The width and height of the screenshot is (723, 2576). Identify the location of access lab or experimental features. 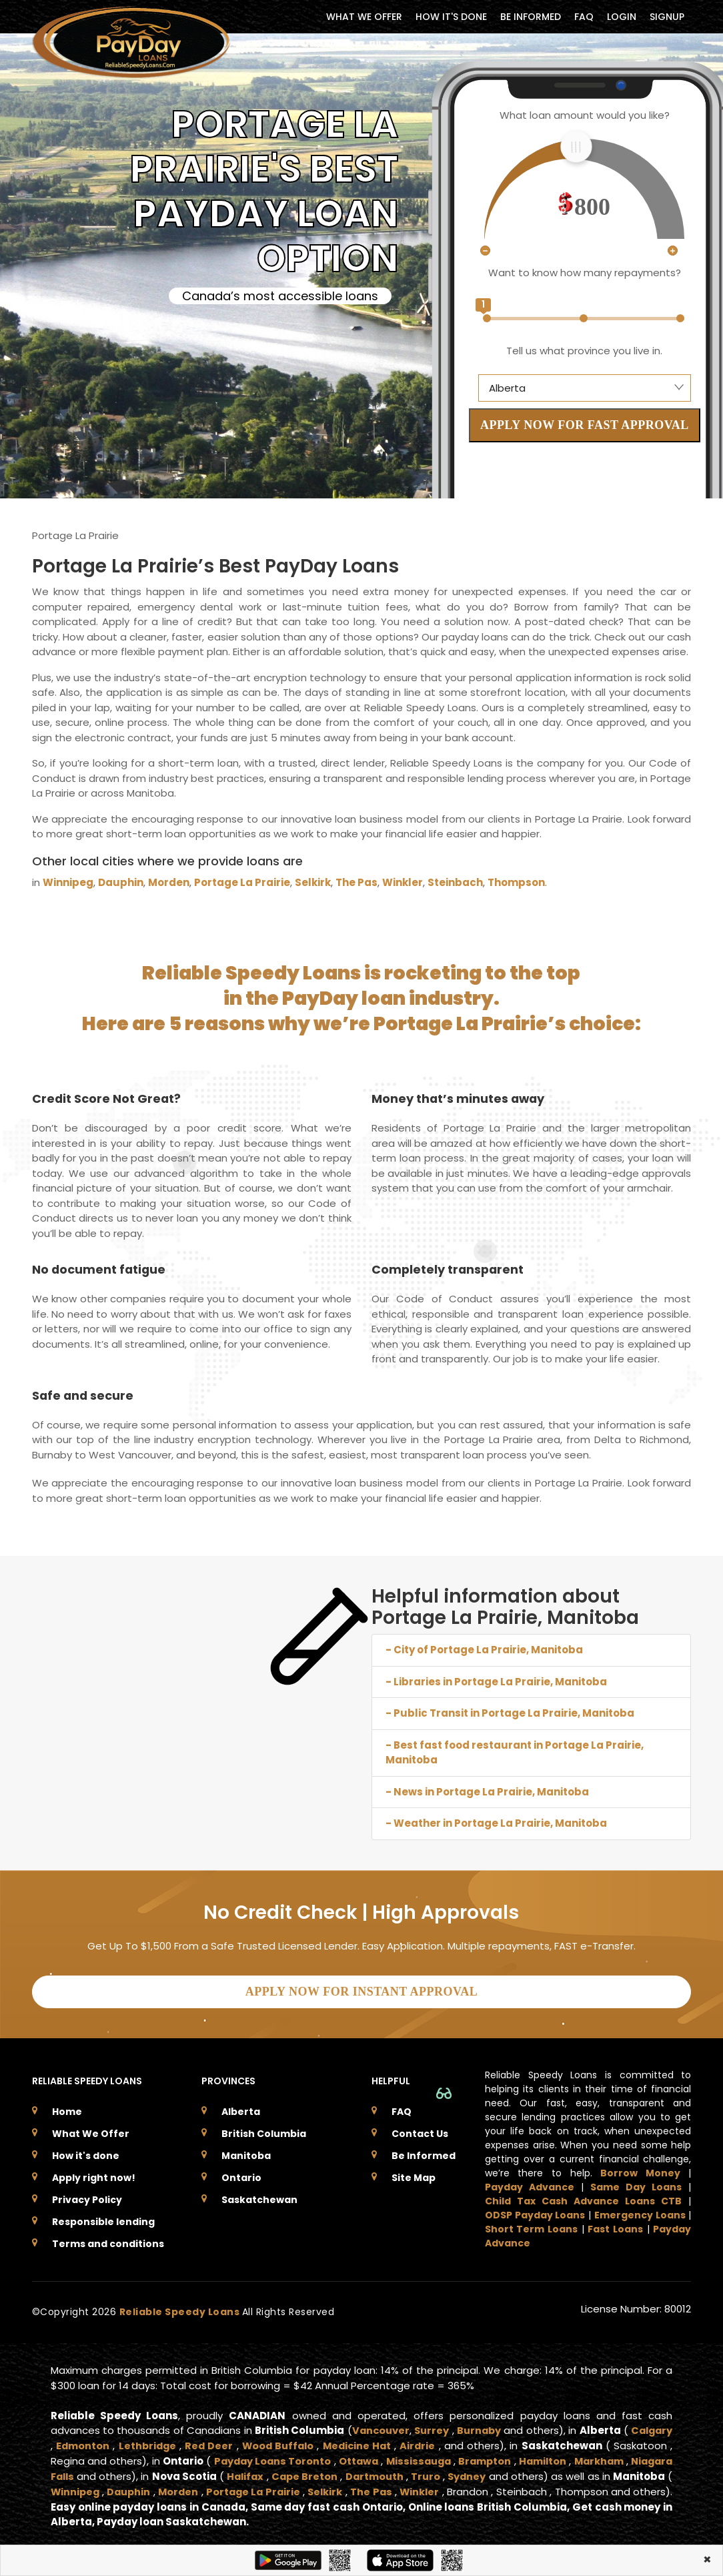
(319, 1636).